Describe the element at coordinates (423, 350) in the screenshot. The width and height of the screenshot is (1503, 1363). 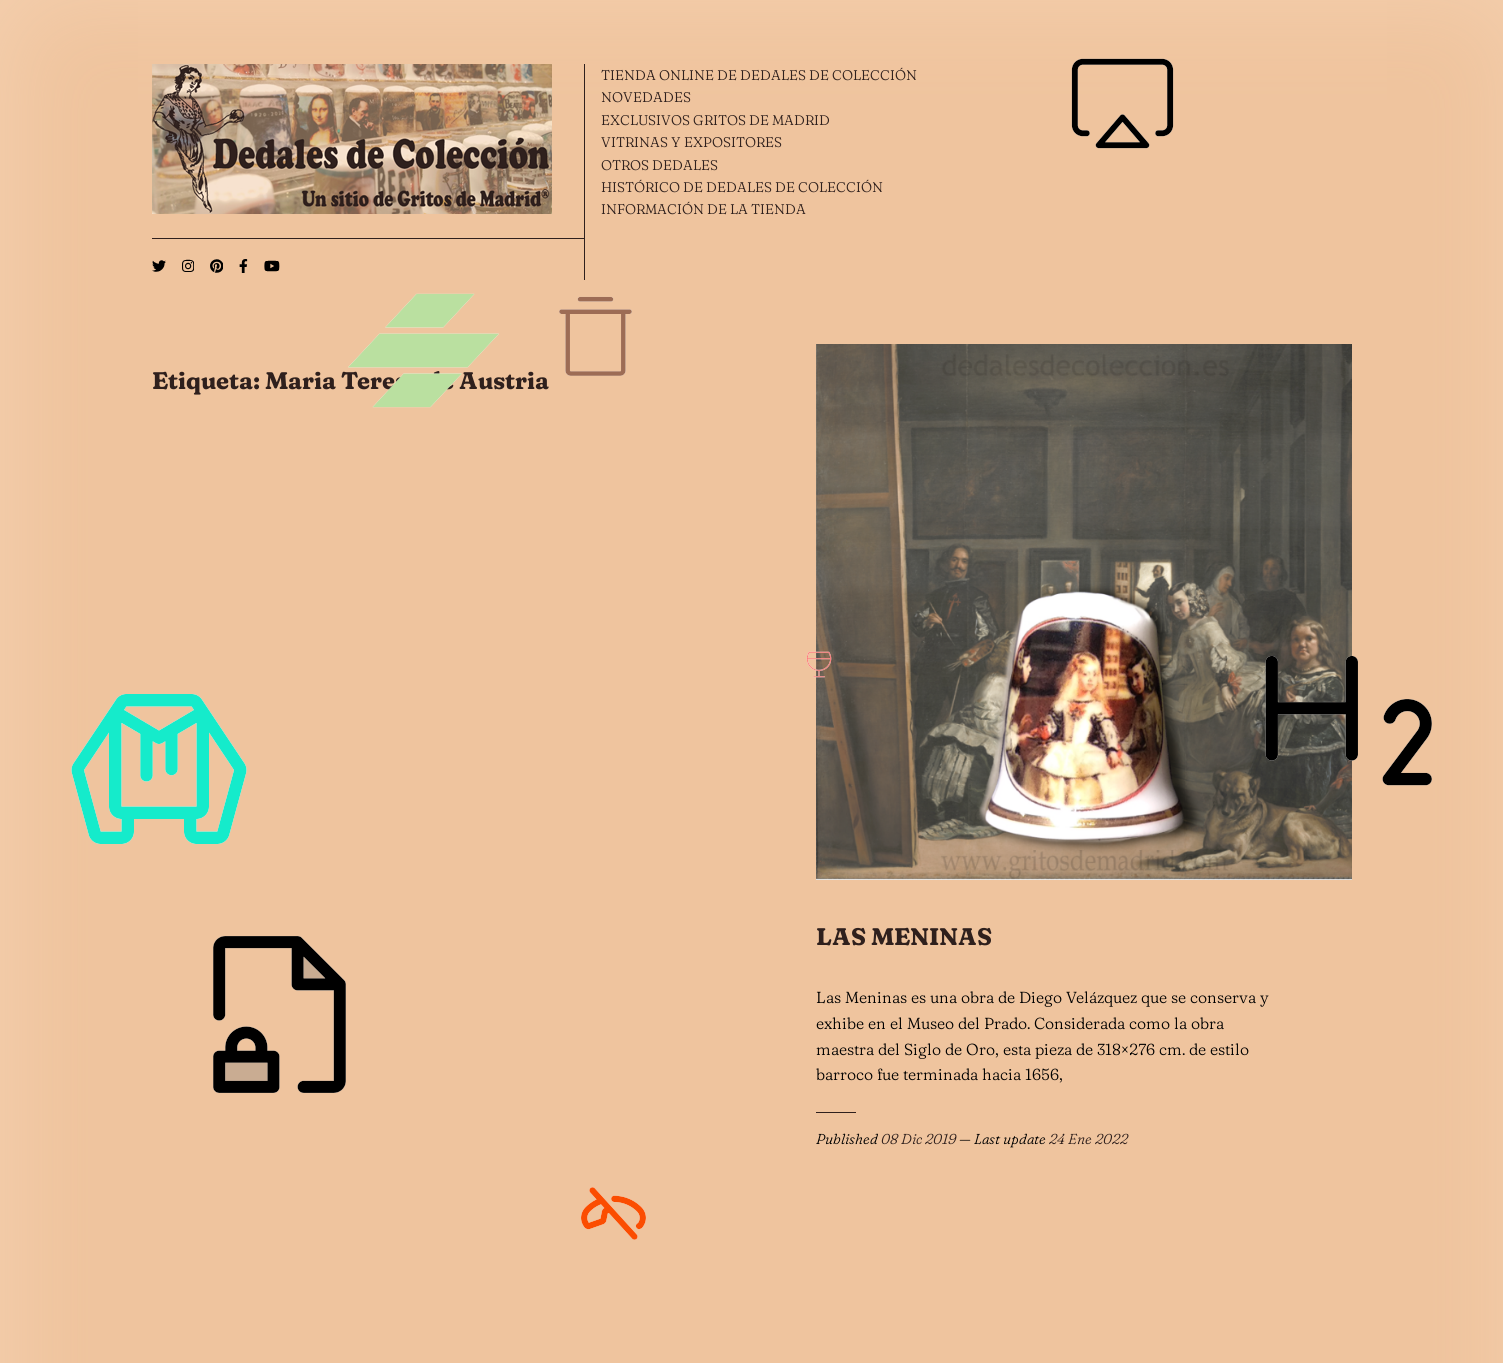
I see `stencil framework logo` at that location.